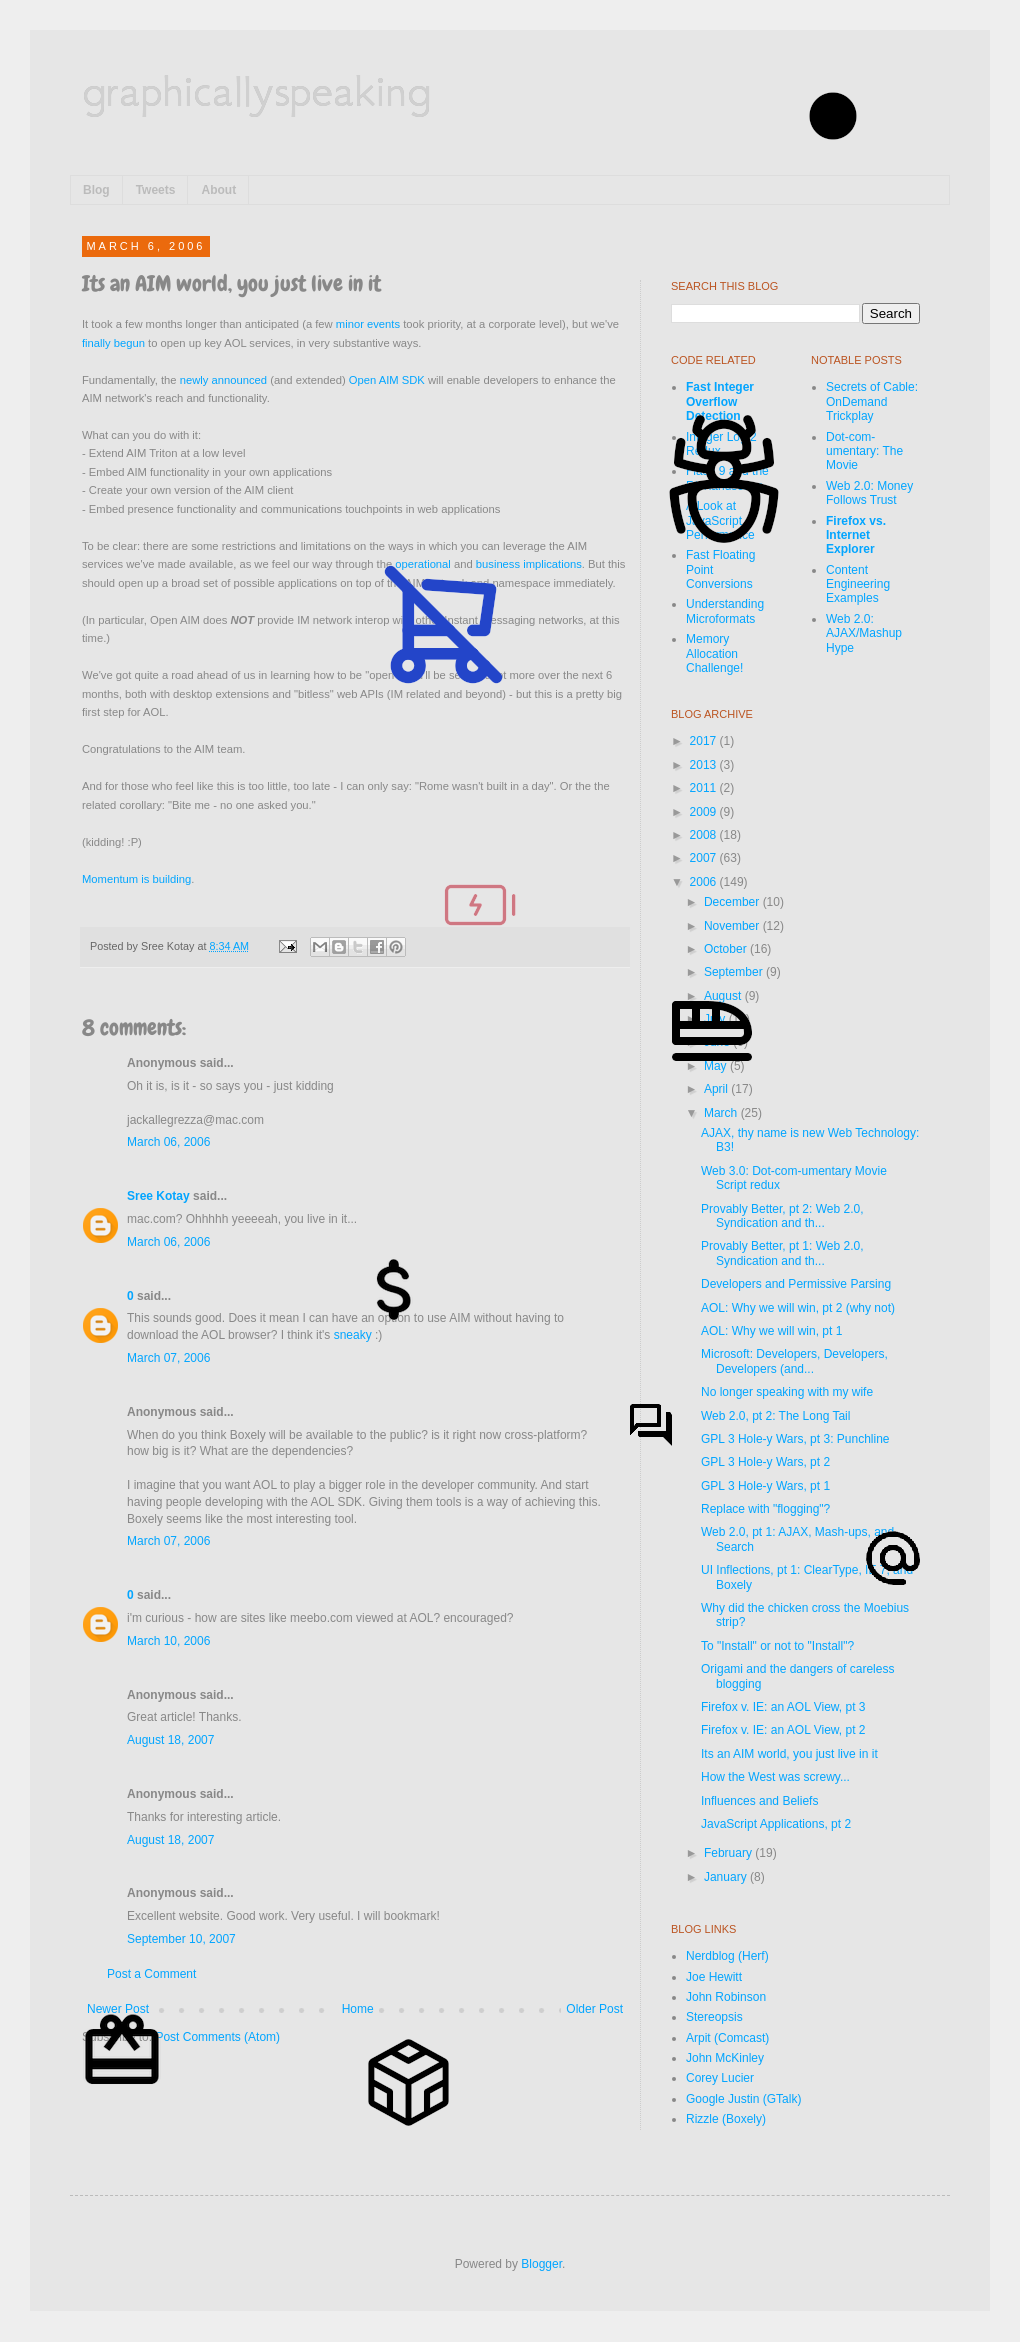  Describe the element at coordinates (893, 1558) in the screenshot. I see `enter or view email address` at that location.